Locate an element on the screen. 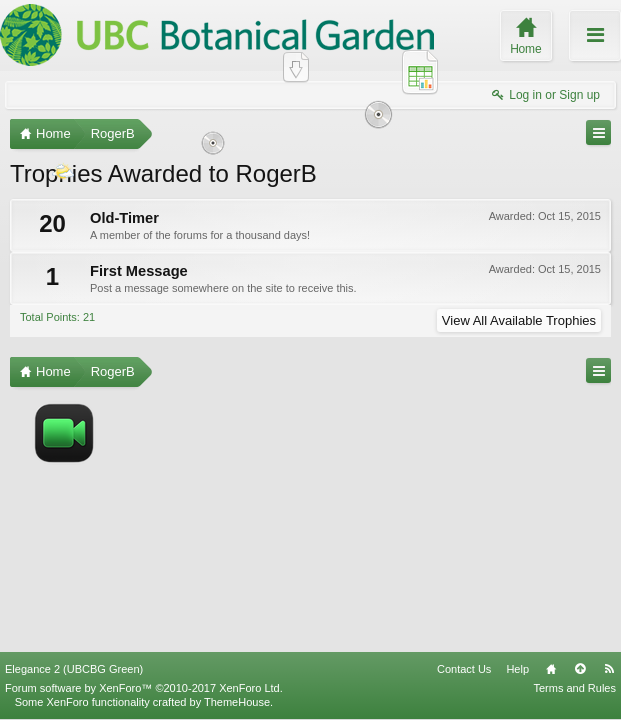 The height and width of the screenshot is (720, 621). indicates an audio CD is inserted in the drive is located at coordinates (213, 143).